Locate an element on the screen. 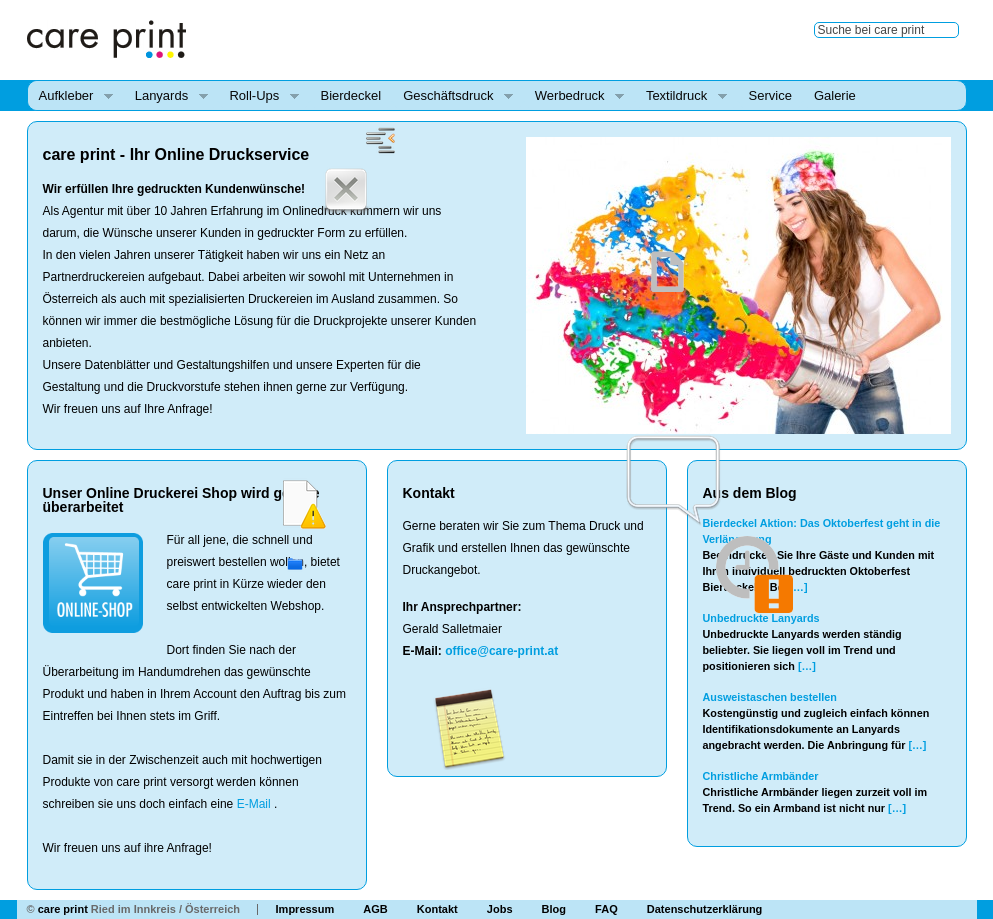 The image size is (993, 919). decrease text indentation is located at coordinates (380, 141).